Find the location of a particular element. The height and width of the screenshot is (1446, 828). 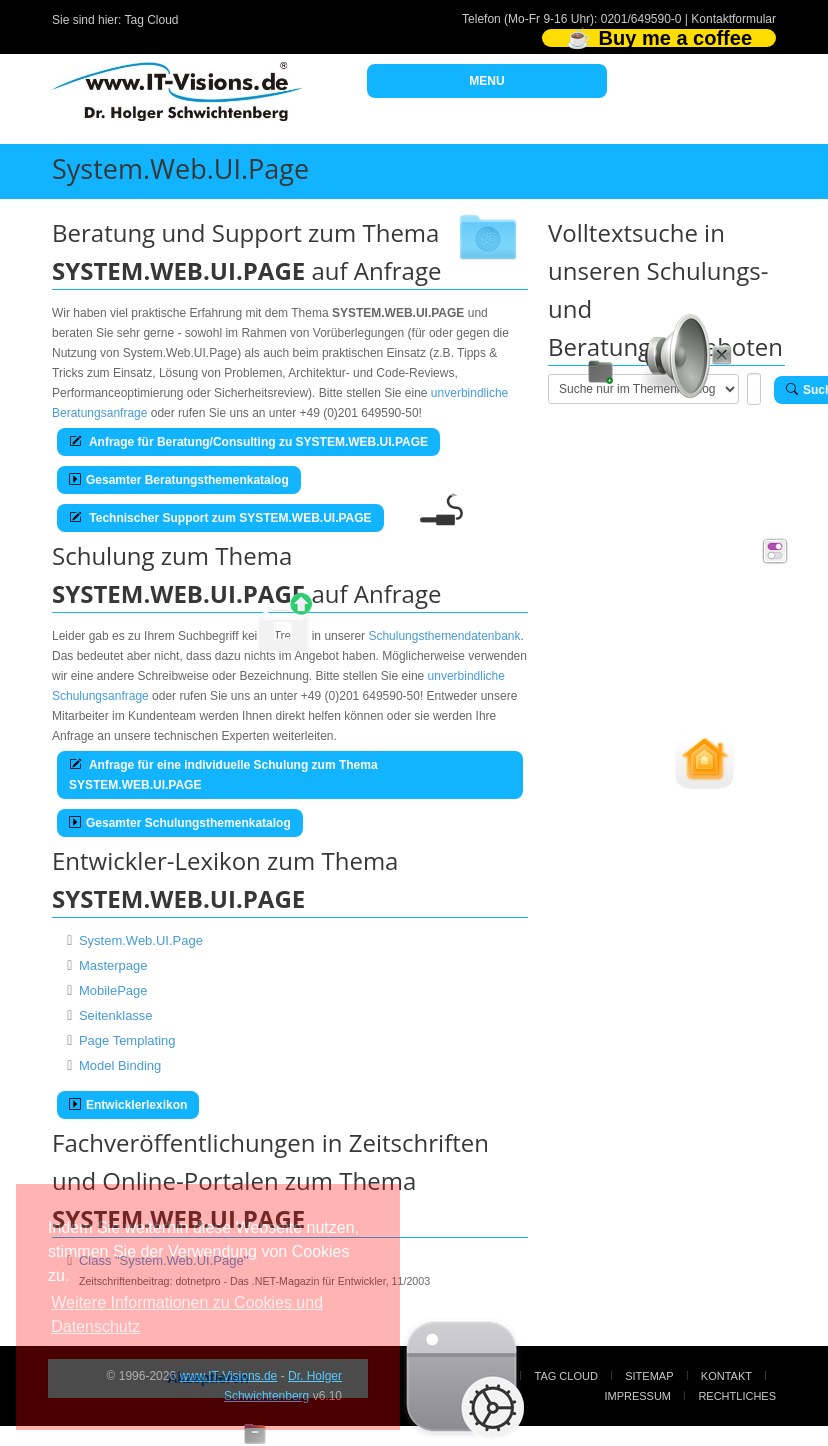

indicates audio is muted is located at coordinates (687, 356).